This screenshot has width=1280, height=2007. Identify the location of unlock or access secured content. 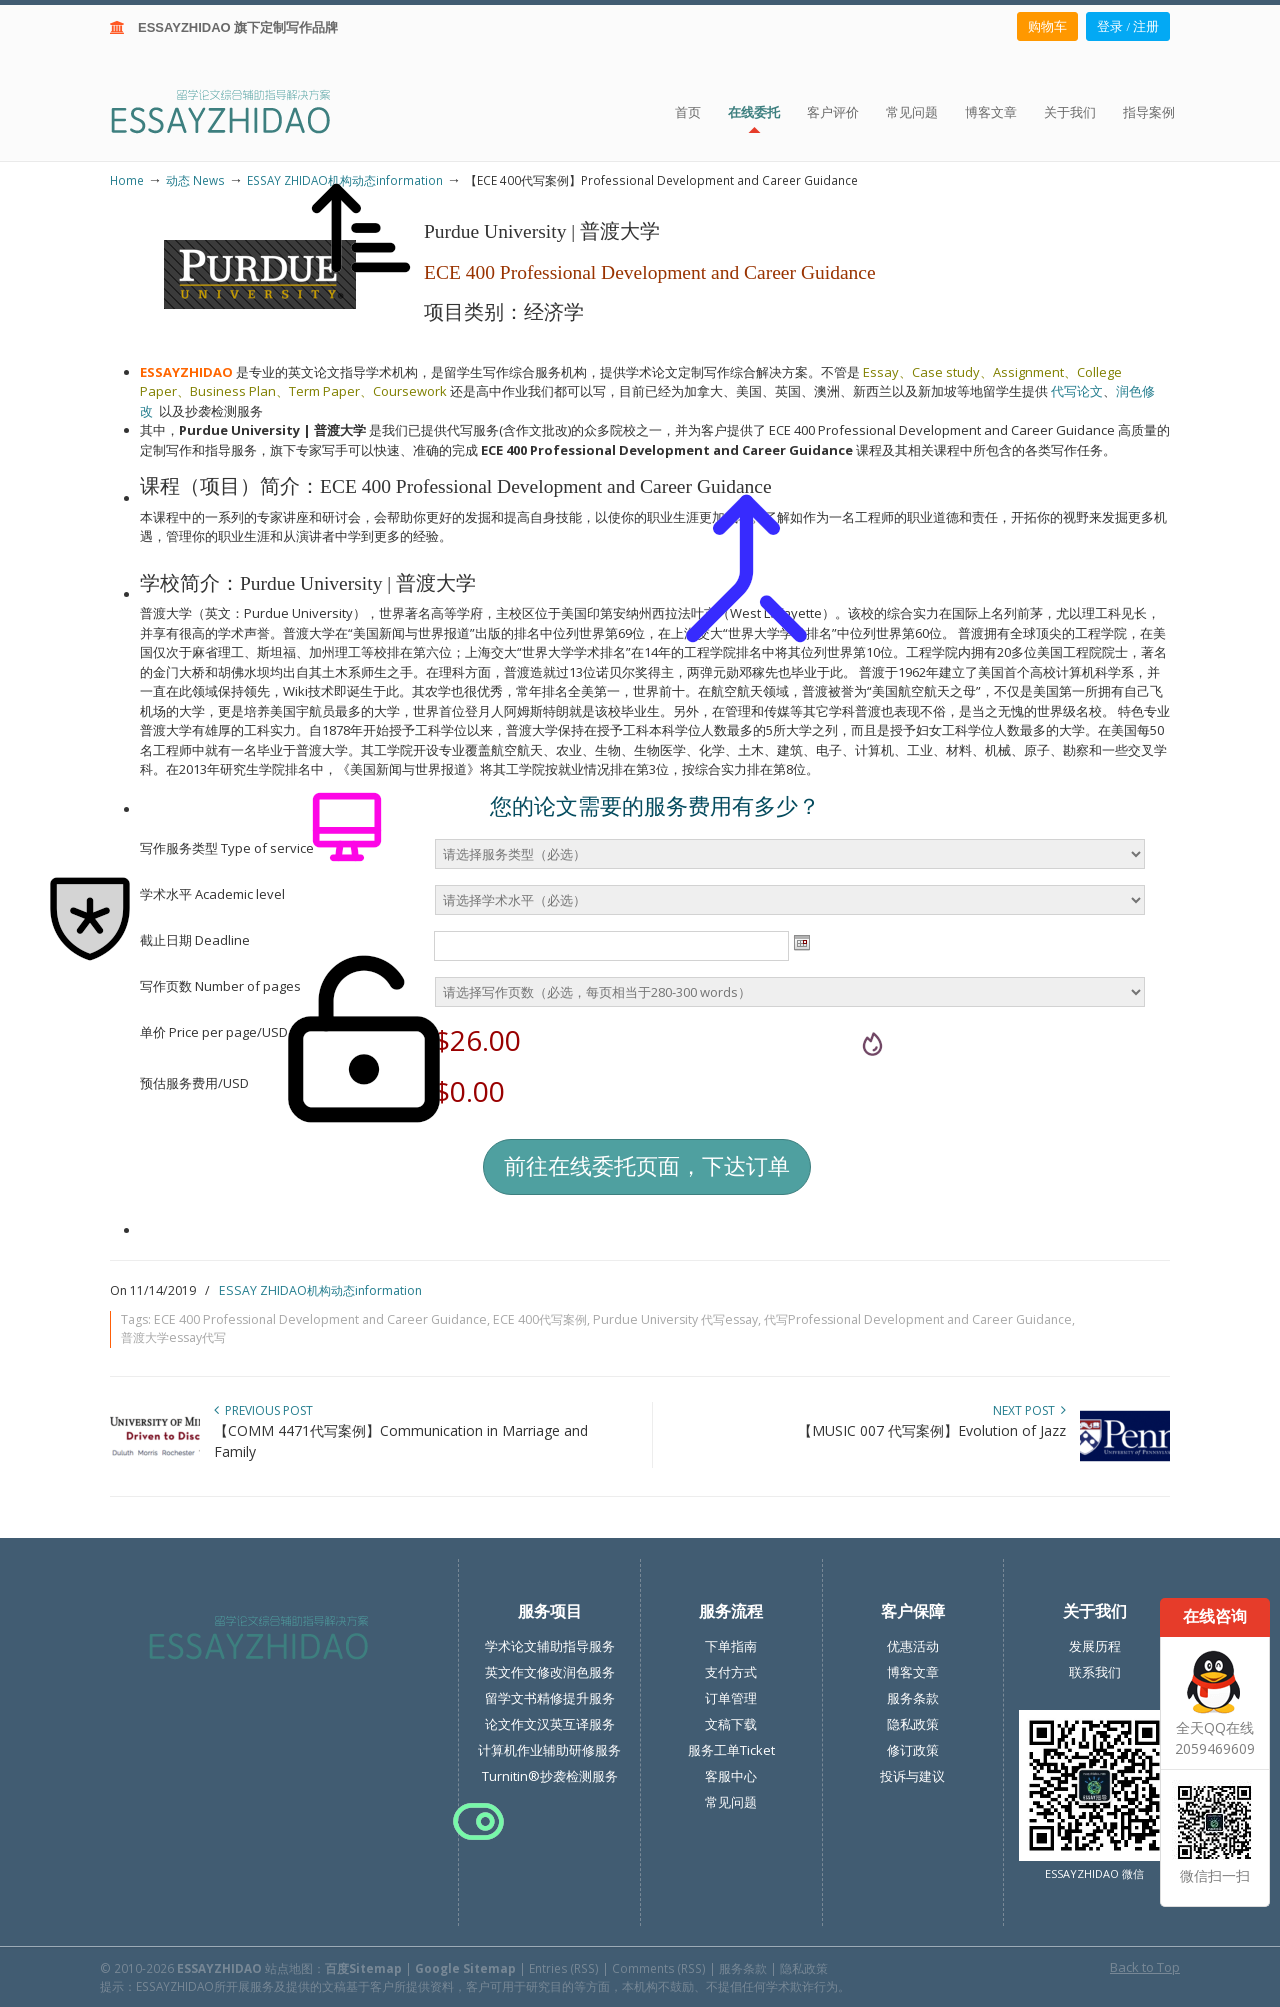
(364, 1039).